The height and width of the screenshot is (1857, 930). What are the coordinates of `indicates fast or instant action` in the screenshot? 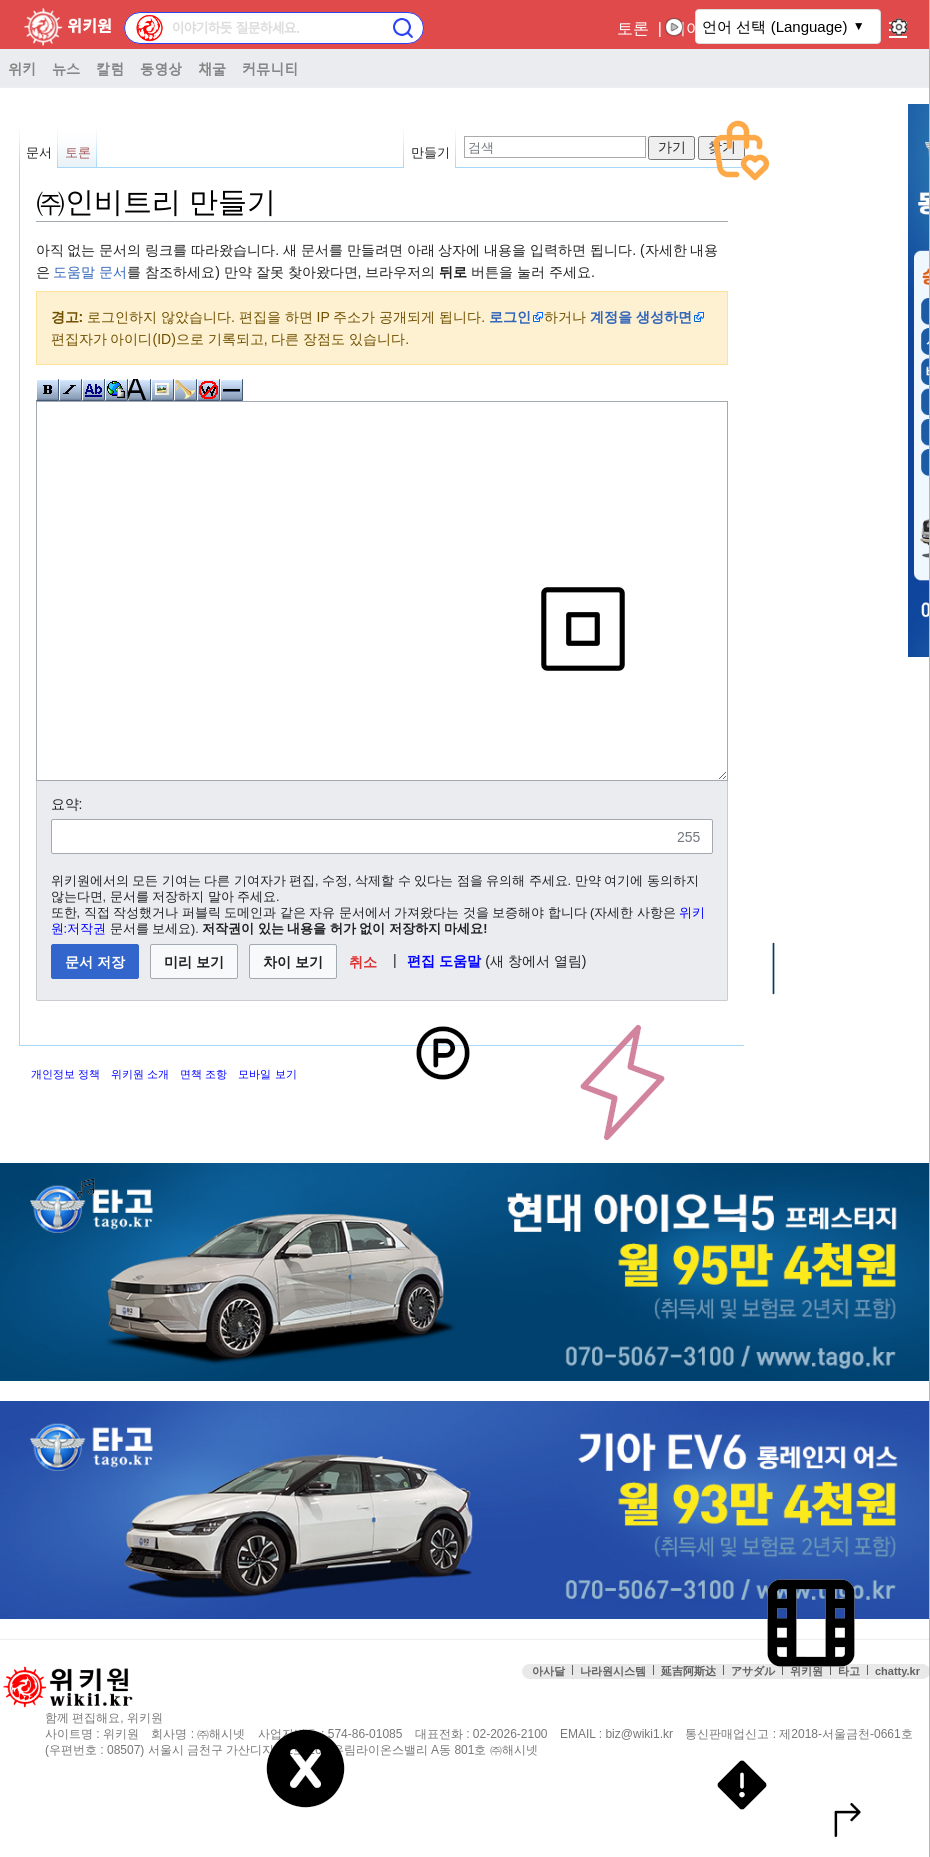 It's located at (622, 1082).